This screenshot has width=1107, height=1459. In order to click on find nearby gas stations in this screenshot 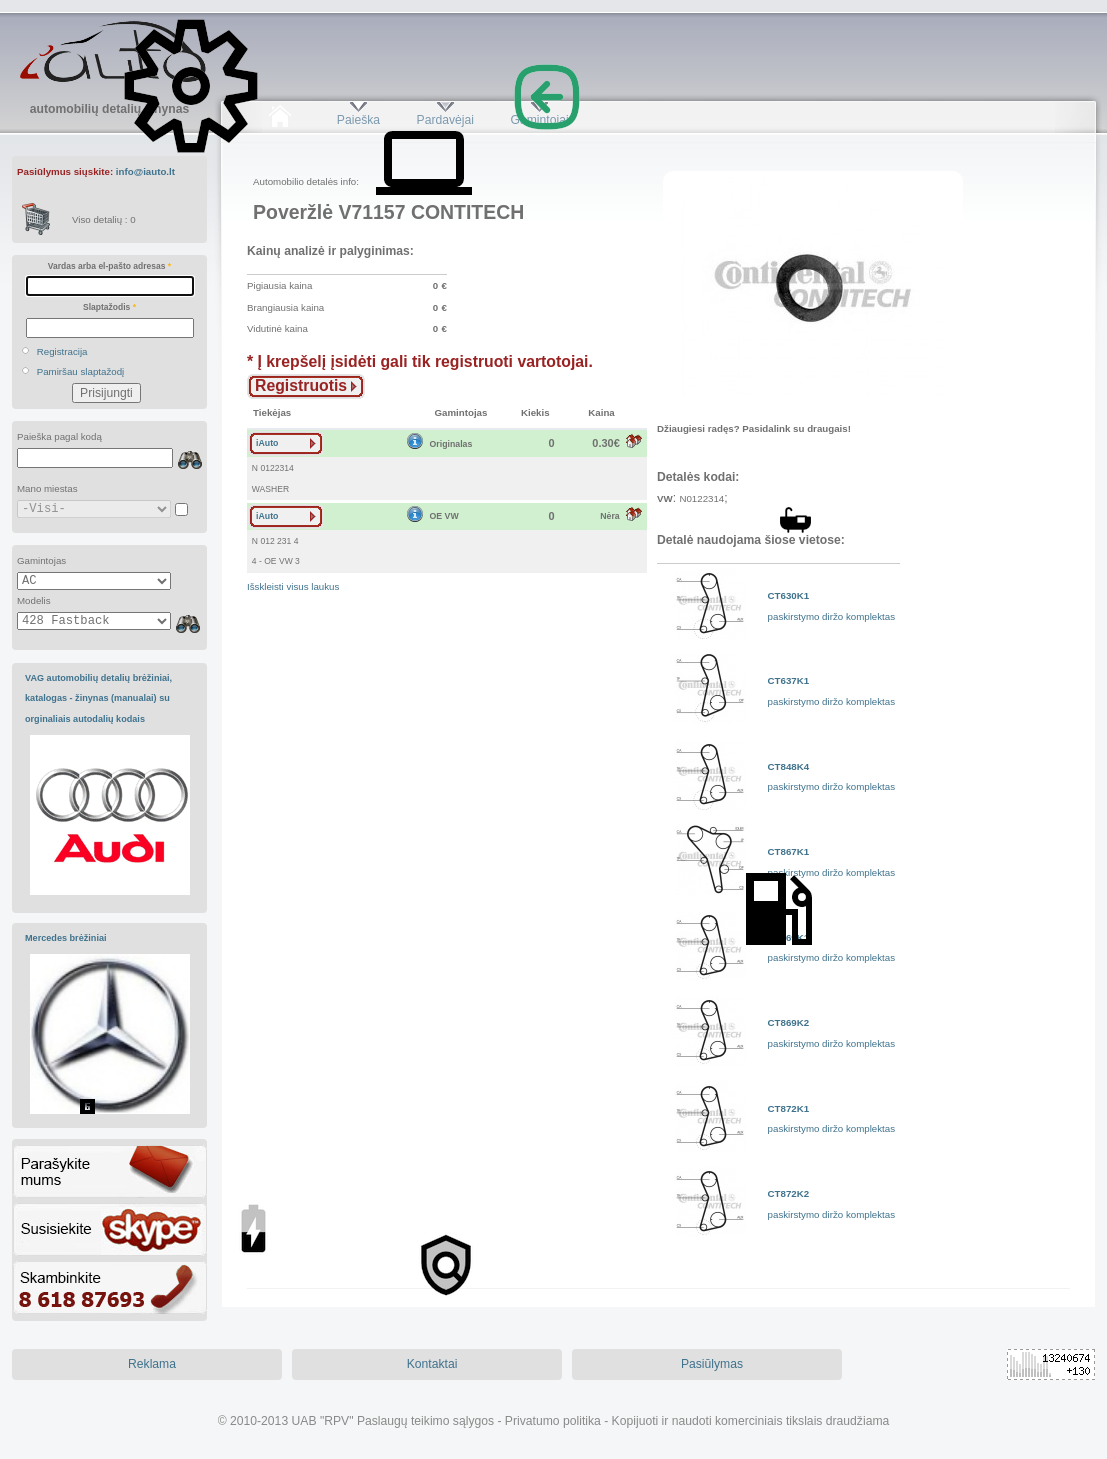, I will do `click(778, 909)`.